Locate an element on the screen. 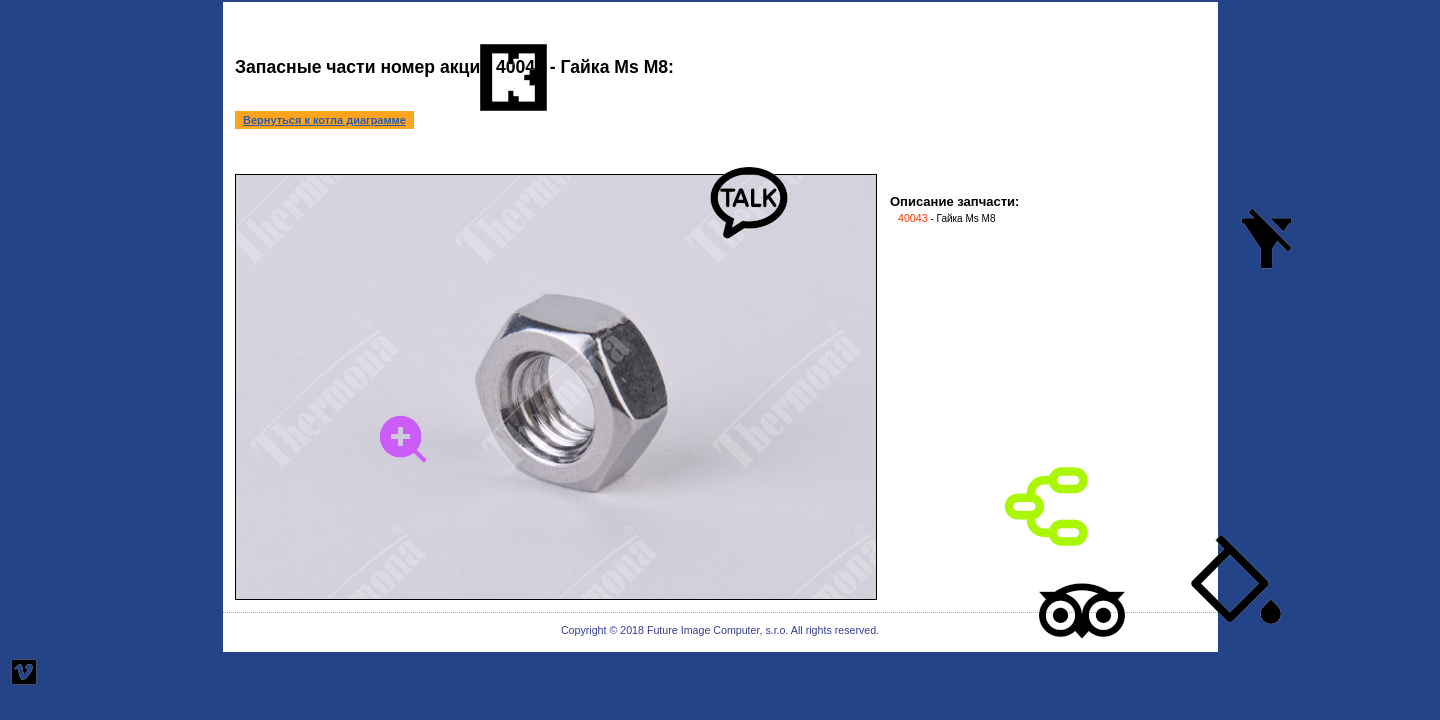 Image resolution: width=1440 pixels, height=720 pixels. open KakaoTalk messenger is located at coordinates (749, 200).